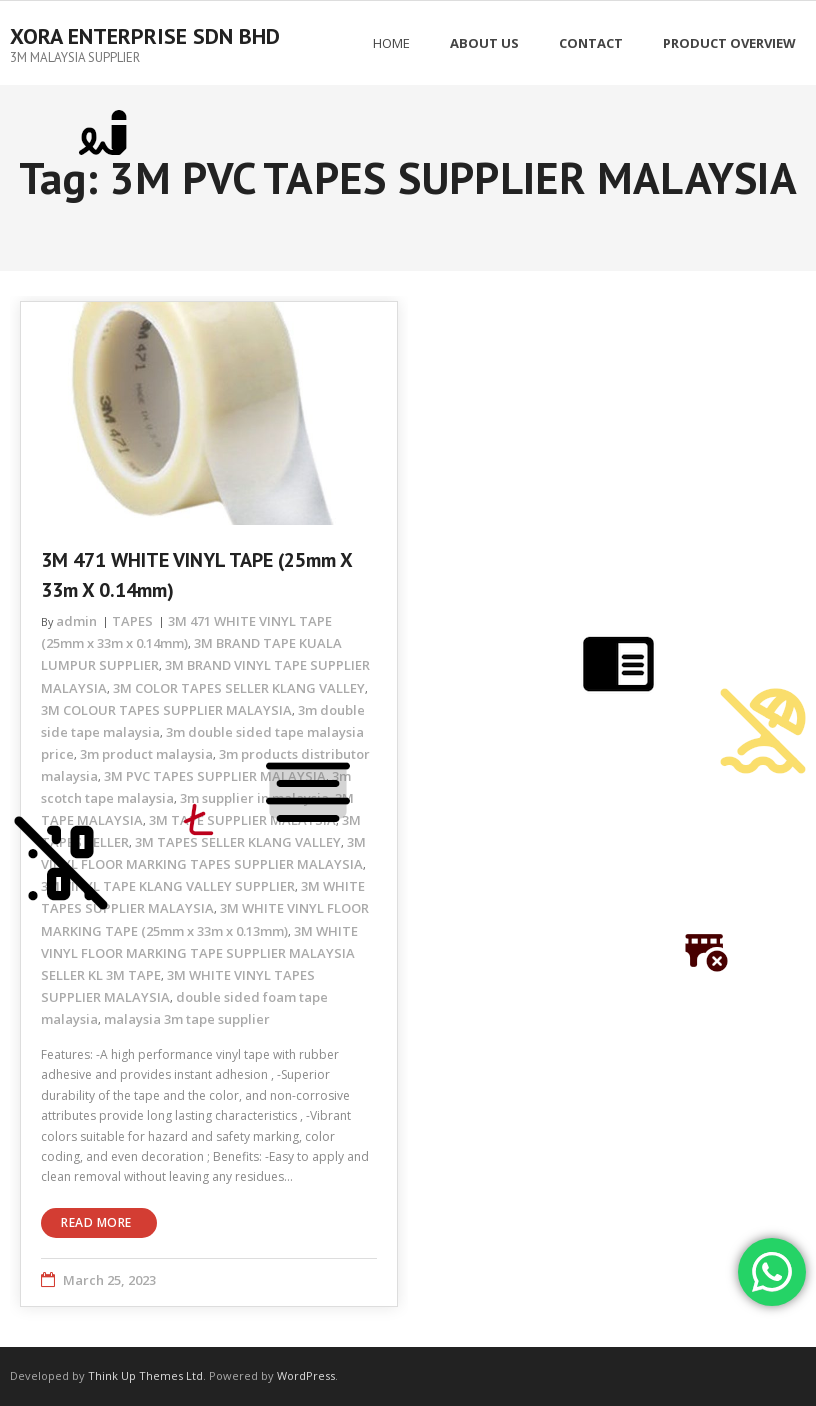 This screenshot has width=816, height=1406. I want to click on view litecoin balance or wallet, so click(199, 819).